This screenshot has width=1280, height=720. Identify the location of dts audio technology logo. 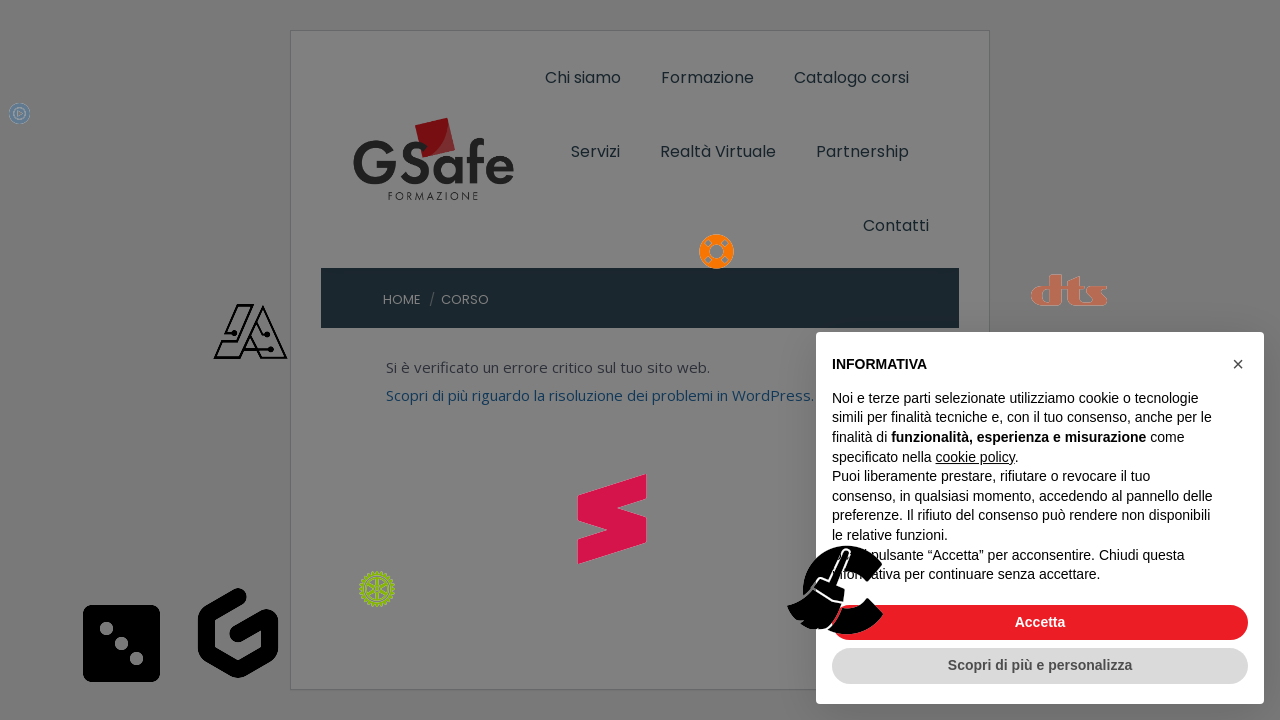
(1069, 290).